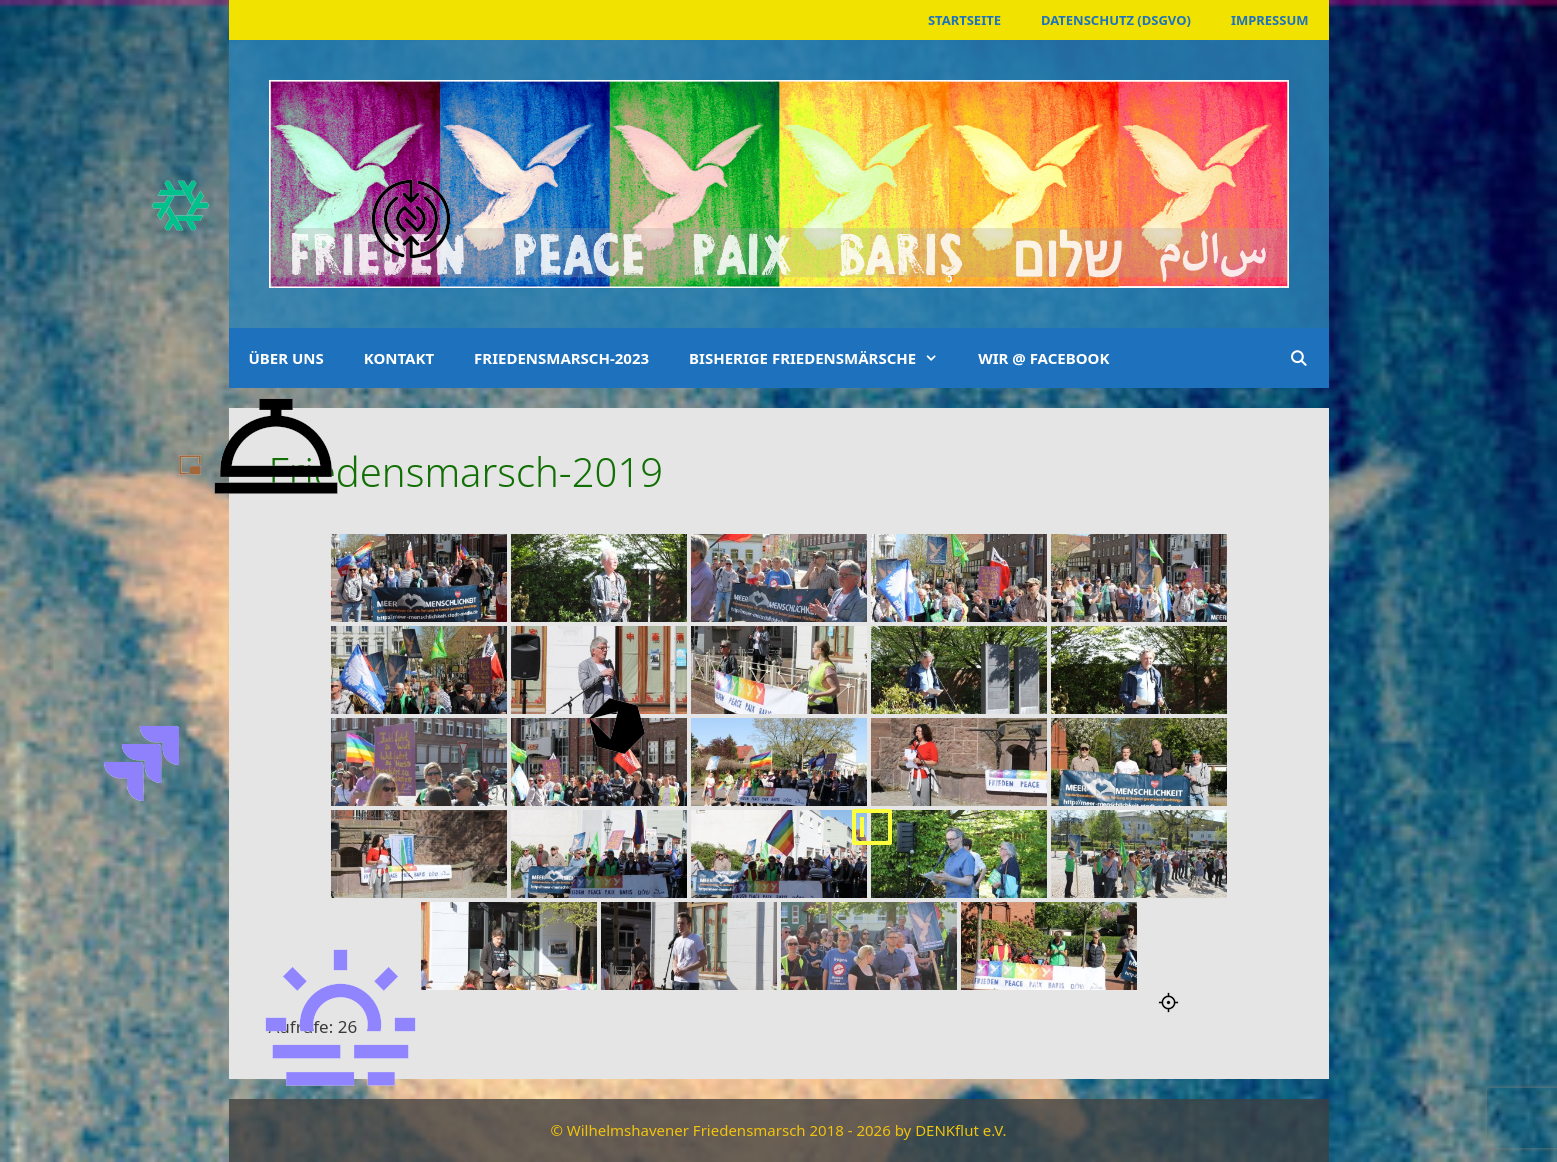 The image size is (1557, 1162). What do you see at coordinates (411, 219) in the screenshot?
I see `indicates nfc directional communication capability` at bounding box center [411, 219].